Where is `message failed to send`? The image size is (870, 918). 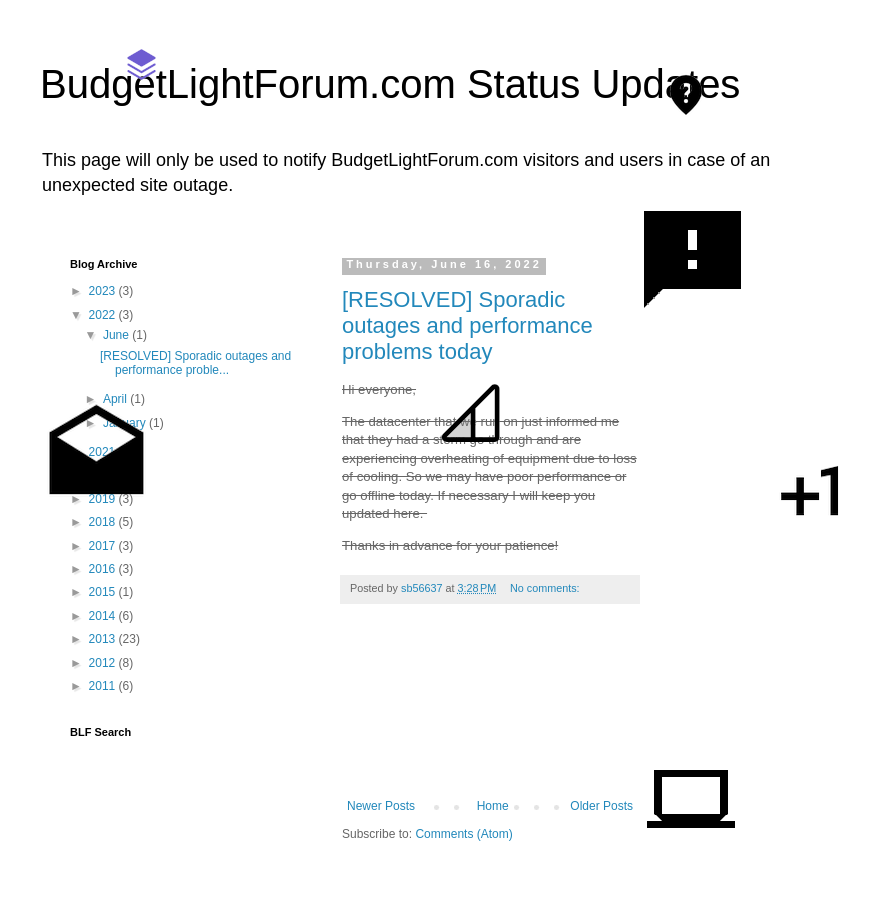
message failed to send is located at coordinates (692, 259).